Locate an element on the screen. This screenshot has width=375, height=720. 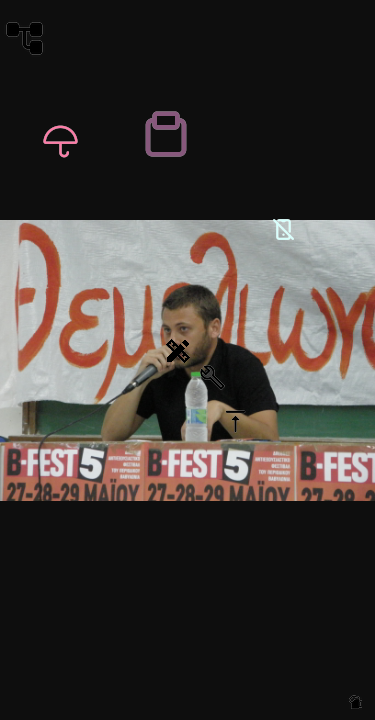
access weather protection or rain information is located at coordinates (60, 141).